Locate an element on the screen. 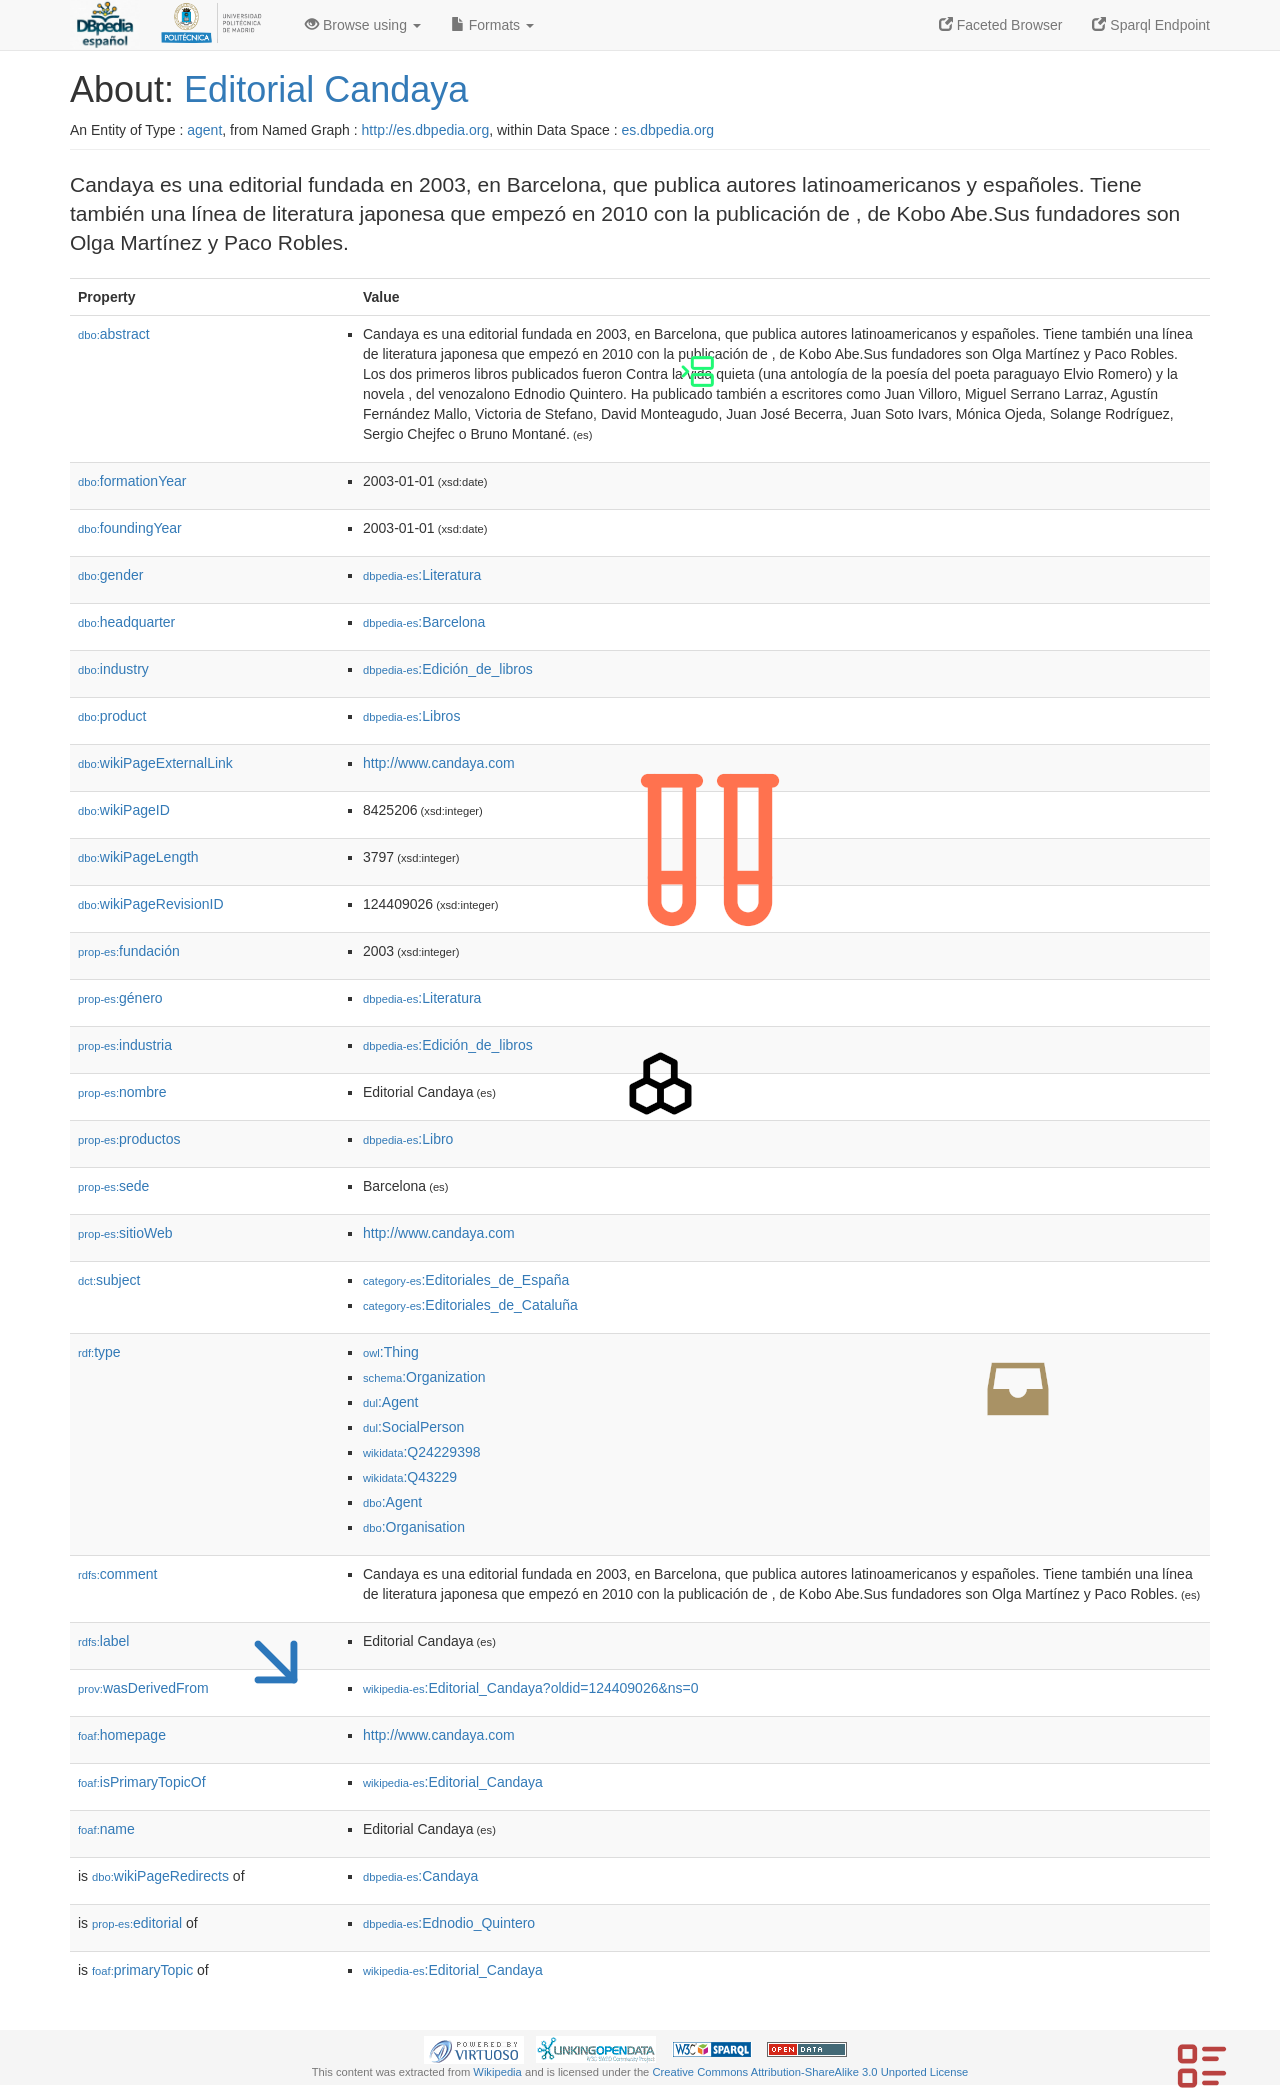  access your inbox or file tray is located at coordinates (1018, 1389).